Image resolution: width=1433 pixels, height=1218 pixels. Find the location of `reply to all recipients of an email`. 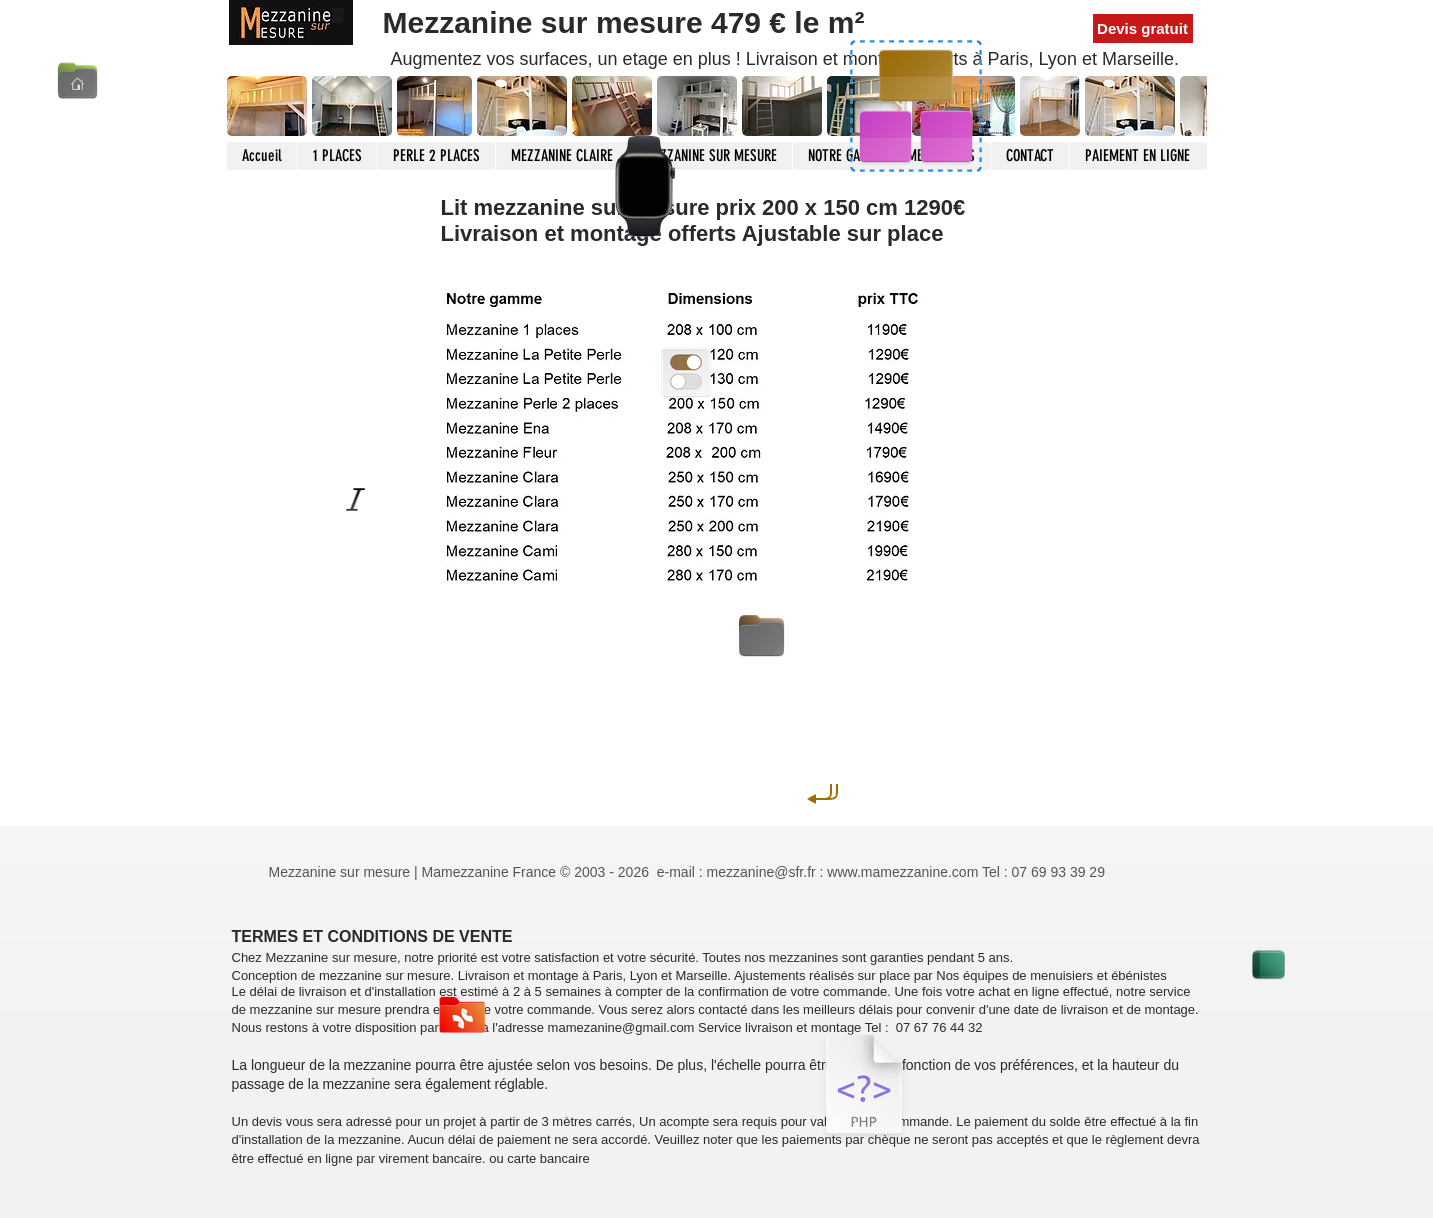

reply to all recipients of an email is located at coordinates (822, 792).